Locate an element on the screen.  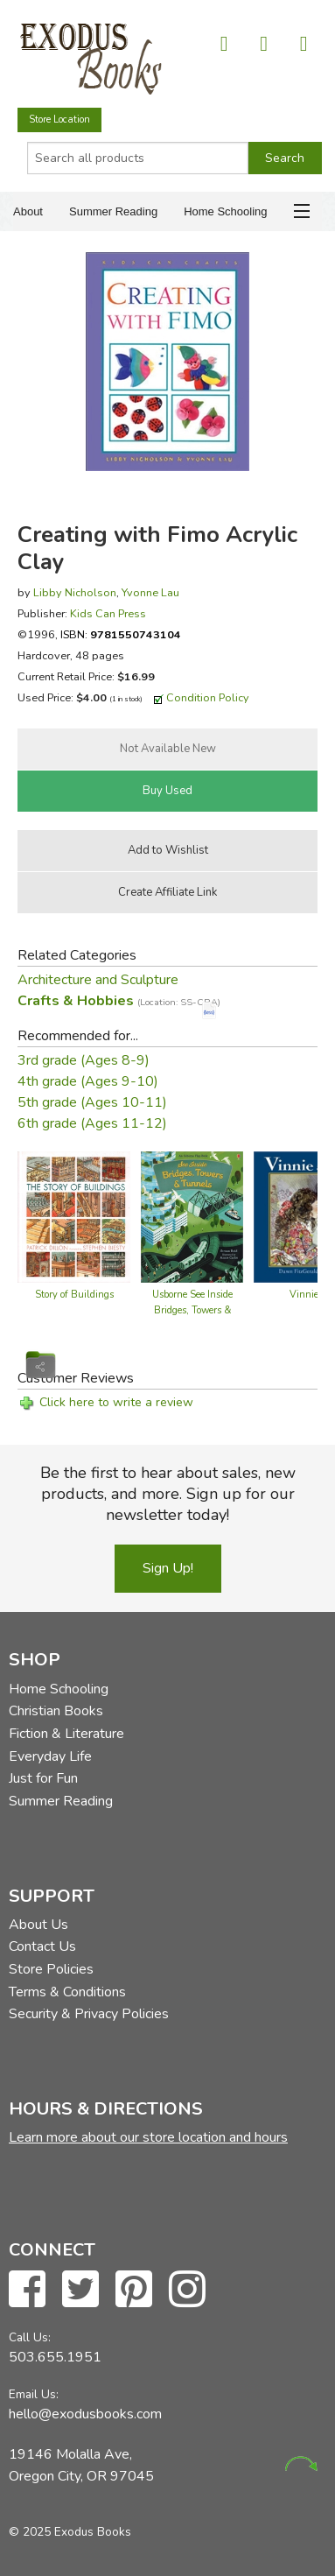
redo the last undone action is located at coordinates (301, 2463).